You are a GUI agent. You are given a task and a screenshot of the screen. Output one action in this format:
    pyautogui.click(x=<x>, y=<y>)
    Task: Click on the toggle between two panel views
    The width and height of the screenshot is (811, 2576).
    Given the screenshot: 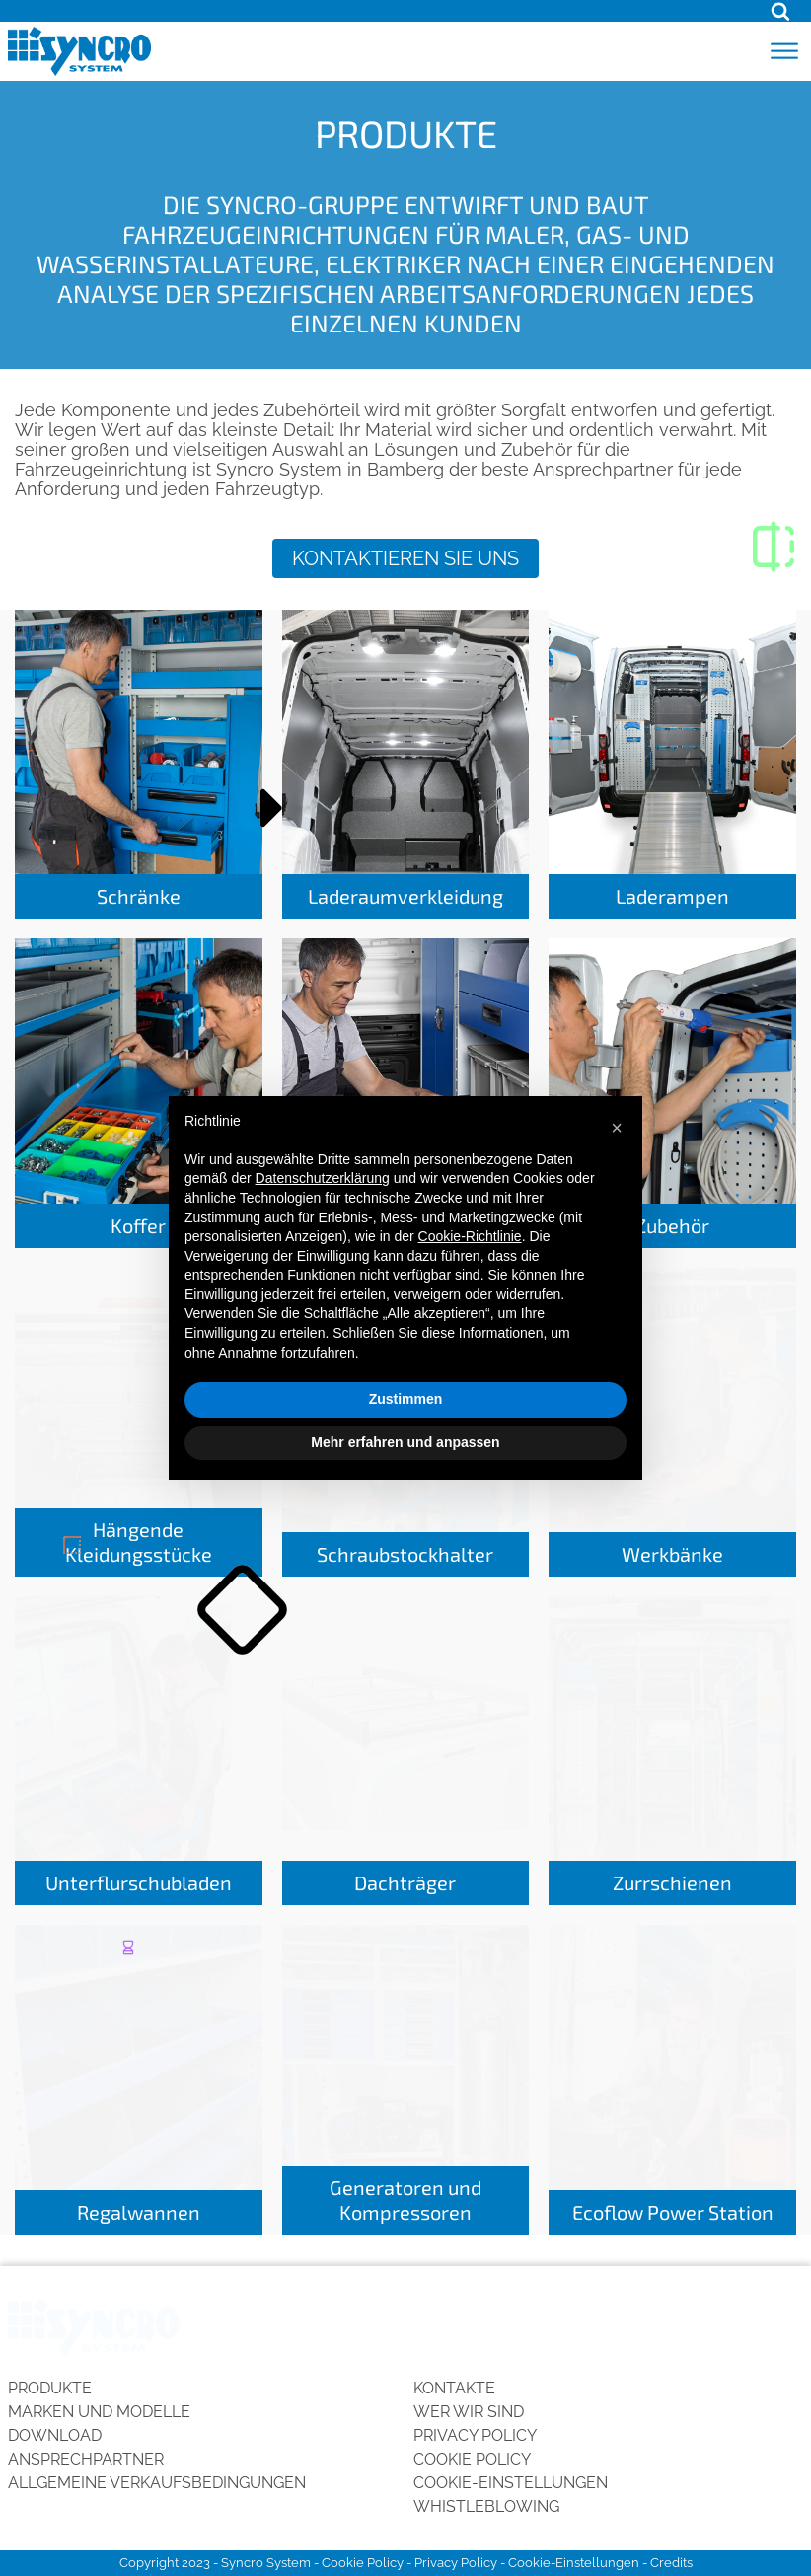 What is the action you would take?
    pyautogui.click(x=774, y=547)
    